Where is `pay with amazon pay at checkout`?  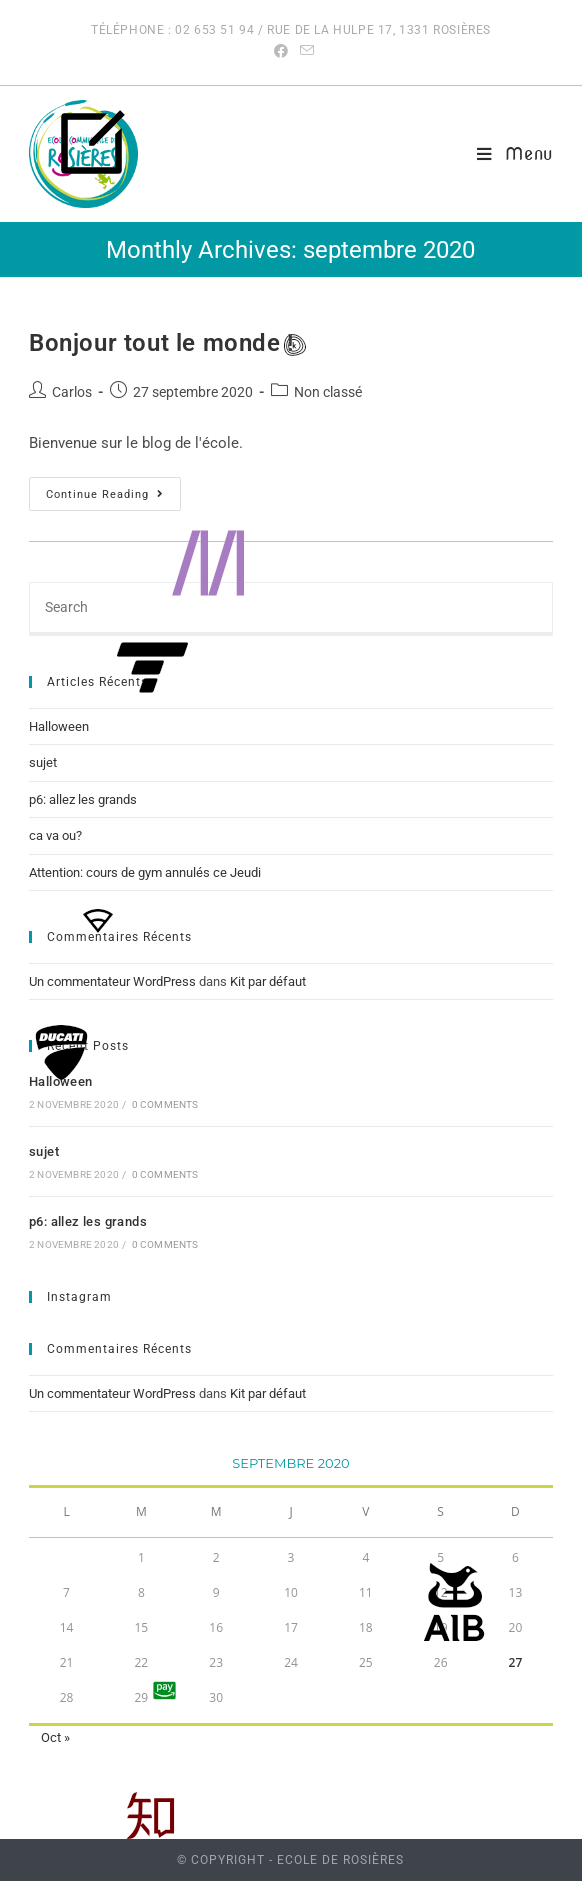
pay with amazon pay at checkout is located at coordinates (164, 1690).